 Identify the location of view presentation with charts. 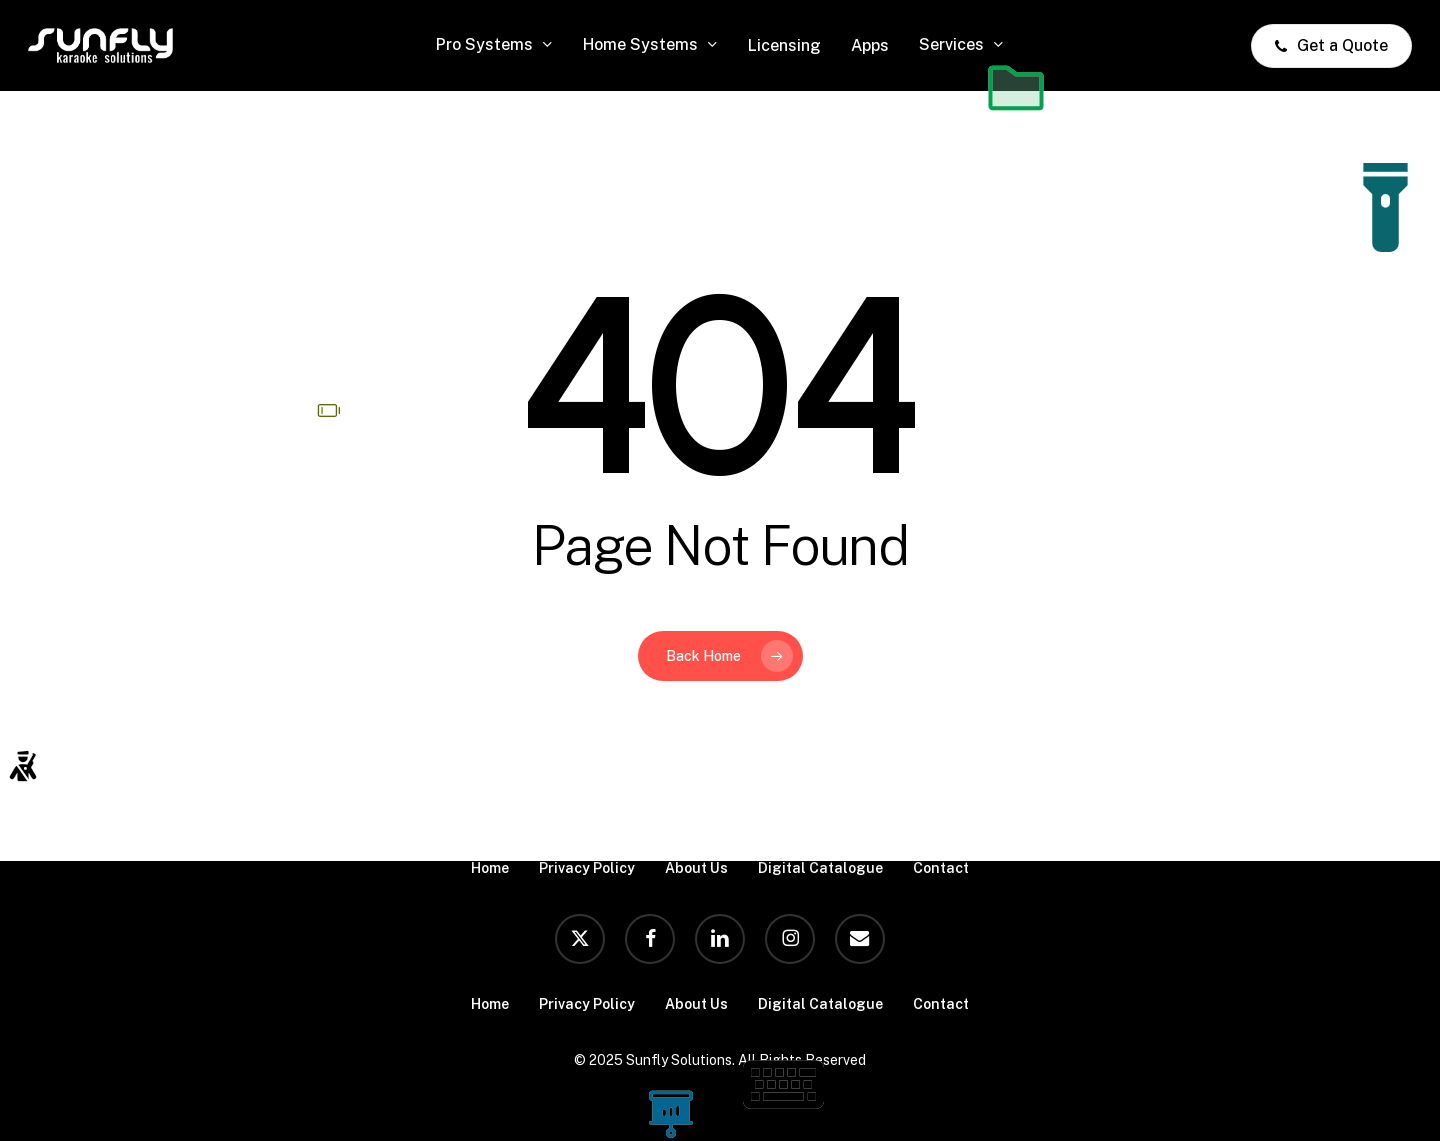
(671, 1111).